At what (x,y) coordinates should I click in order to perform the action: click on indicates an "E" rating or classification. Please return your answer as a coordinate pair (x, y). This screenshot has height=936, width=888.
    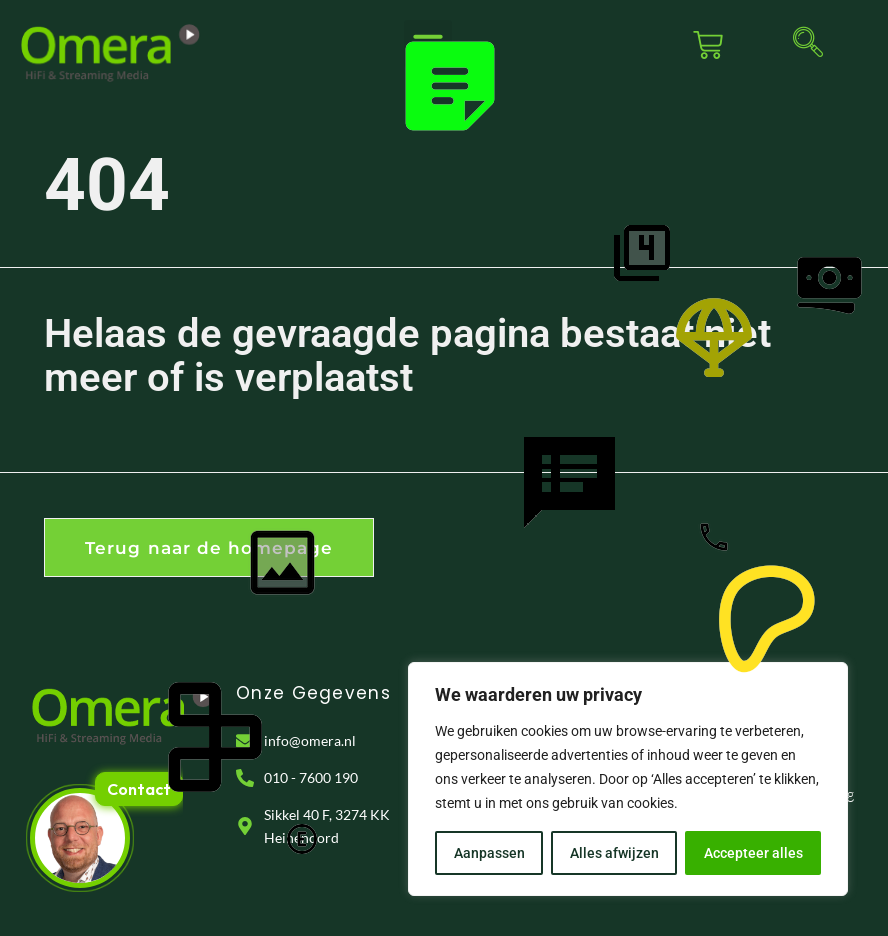
    Looking at the image, I should click on (302, 839).